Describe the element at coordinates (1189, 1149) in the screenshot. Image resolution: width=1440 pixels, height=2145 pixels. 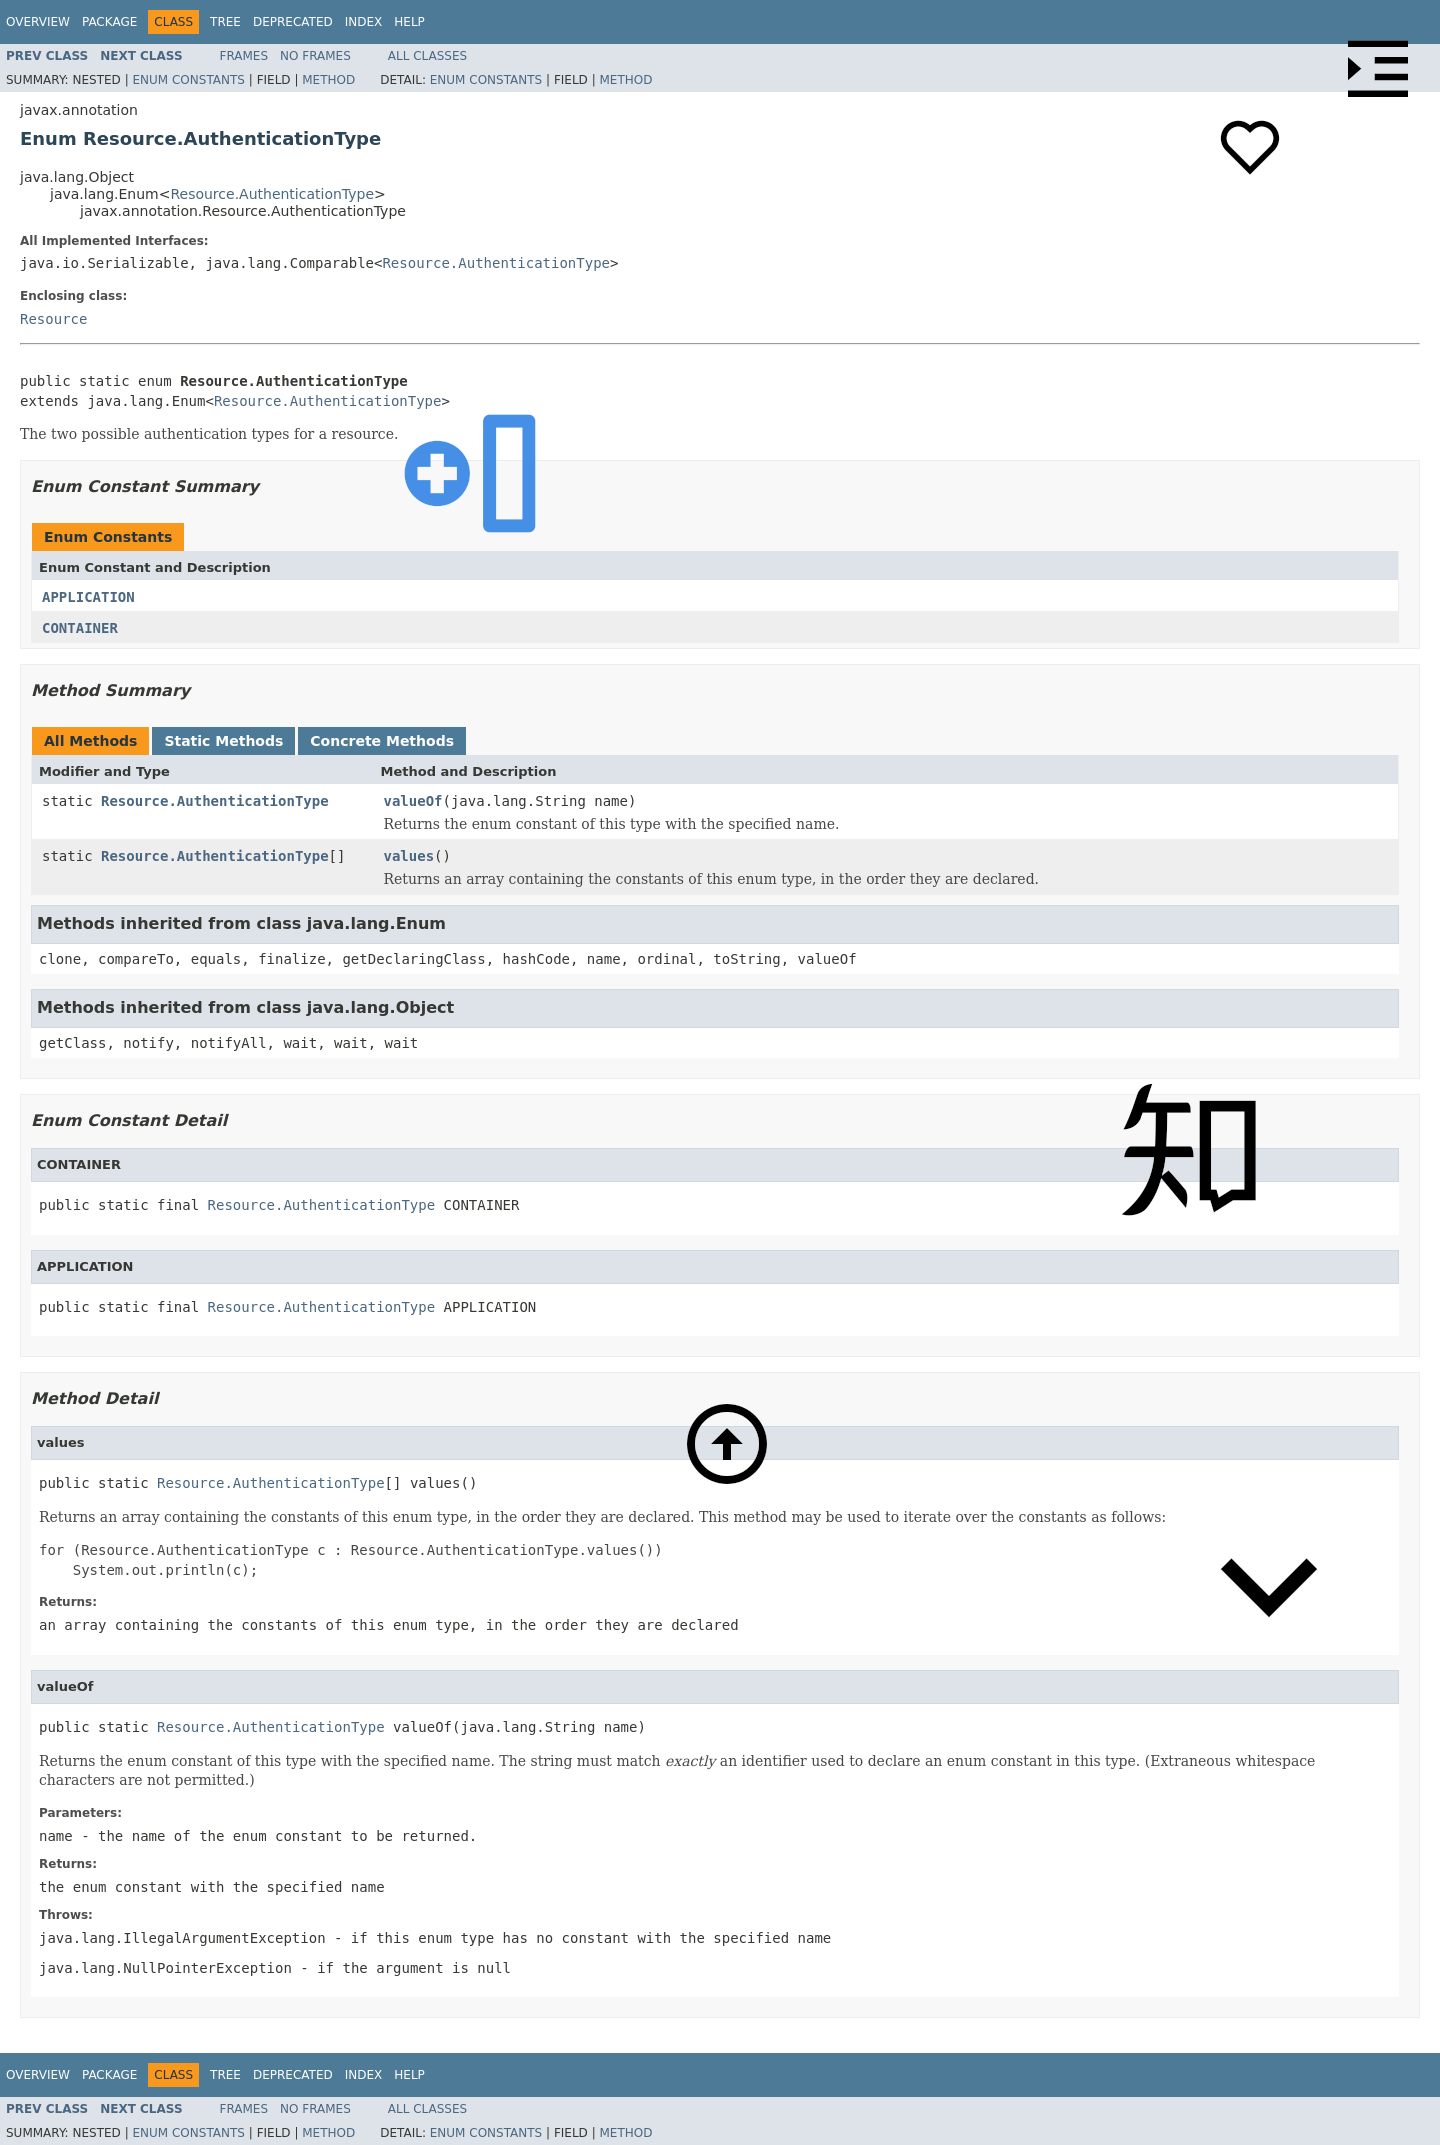
I see `open zhihu app` at that location.